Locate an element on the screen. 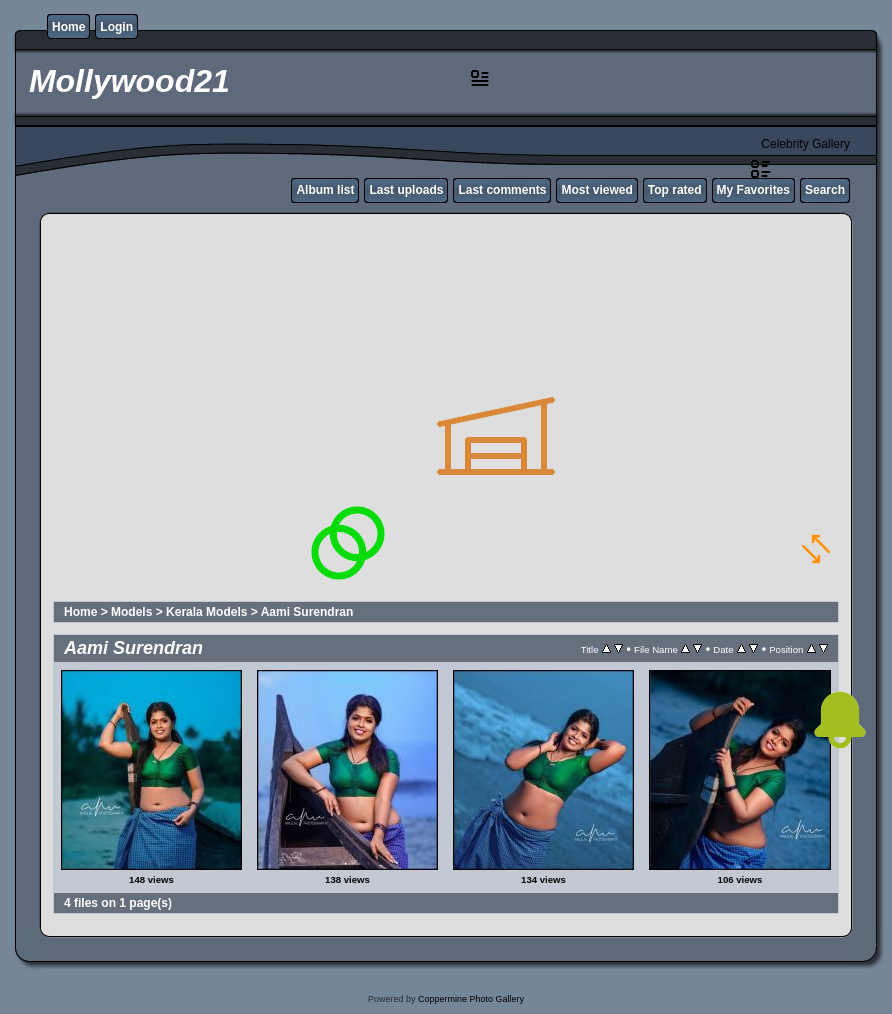  align content to the left with text wrapping is located at coordinates (480, 78).